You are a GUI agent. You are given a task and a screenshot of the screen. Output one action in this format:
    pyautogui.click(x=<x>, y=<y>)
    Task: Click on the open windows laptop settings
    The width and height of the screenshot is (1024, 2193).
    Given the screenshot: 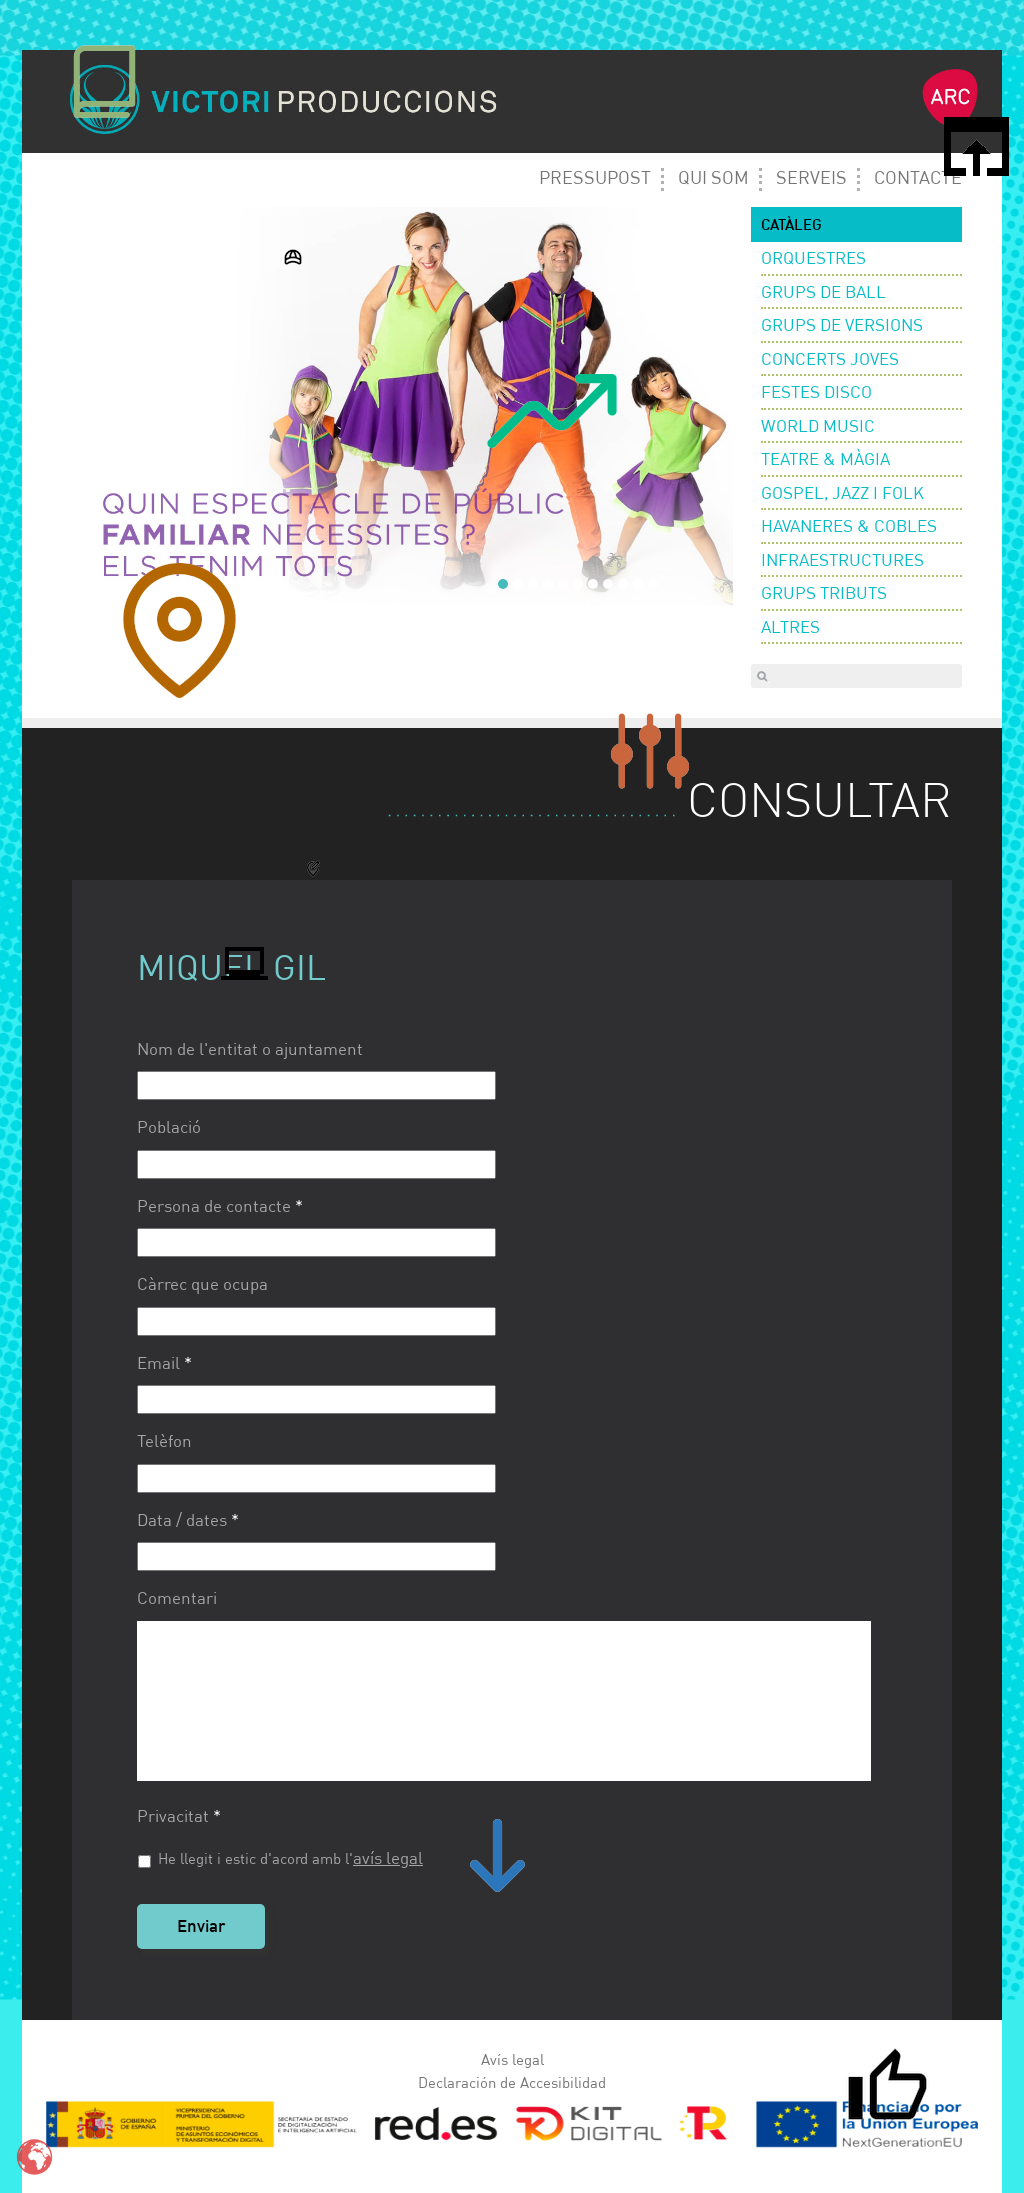 What is the action you would take?
    pyautogui.click(x=244, y=964)
    